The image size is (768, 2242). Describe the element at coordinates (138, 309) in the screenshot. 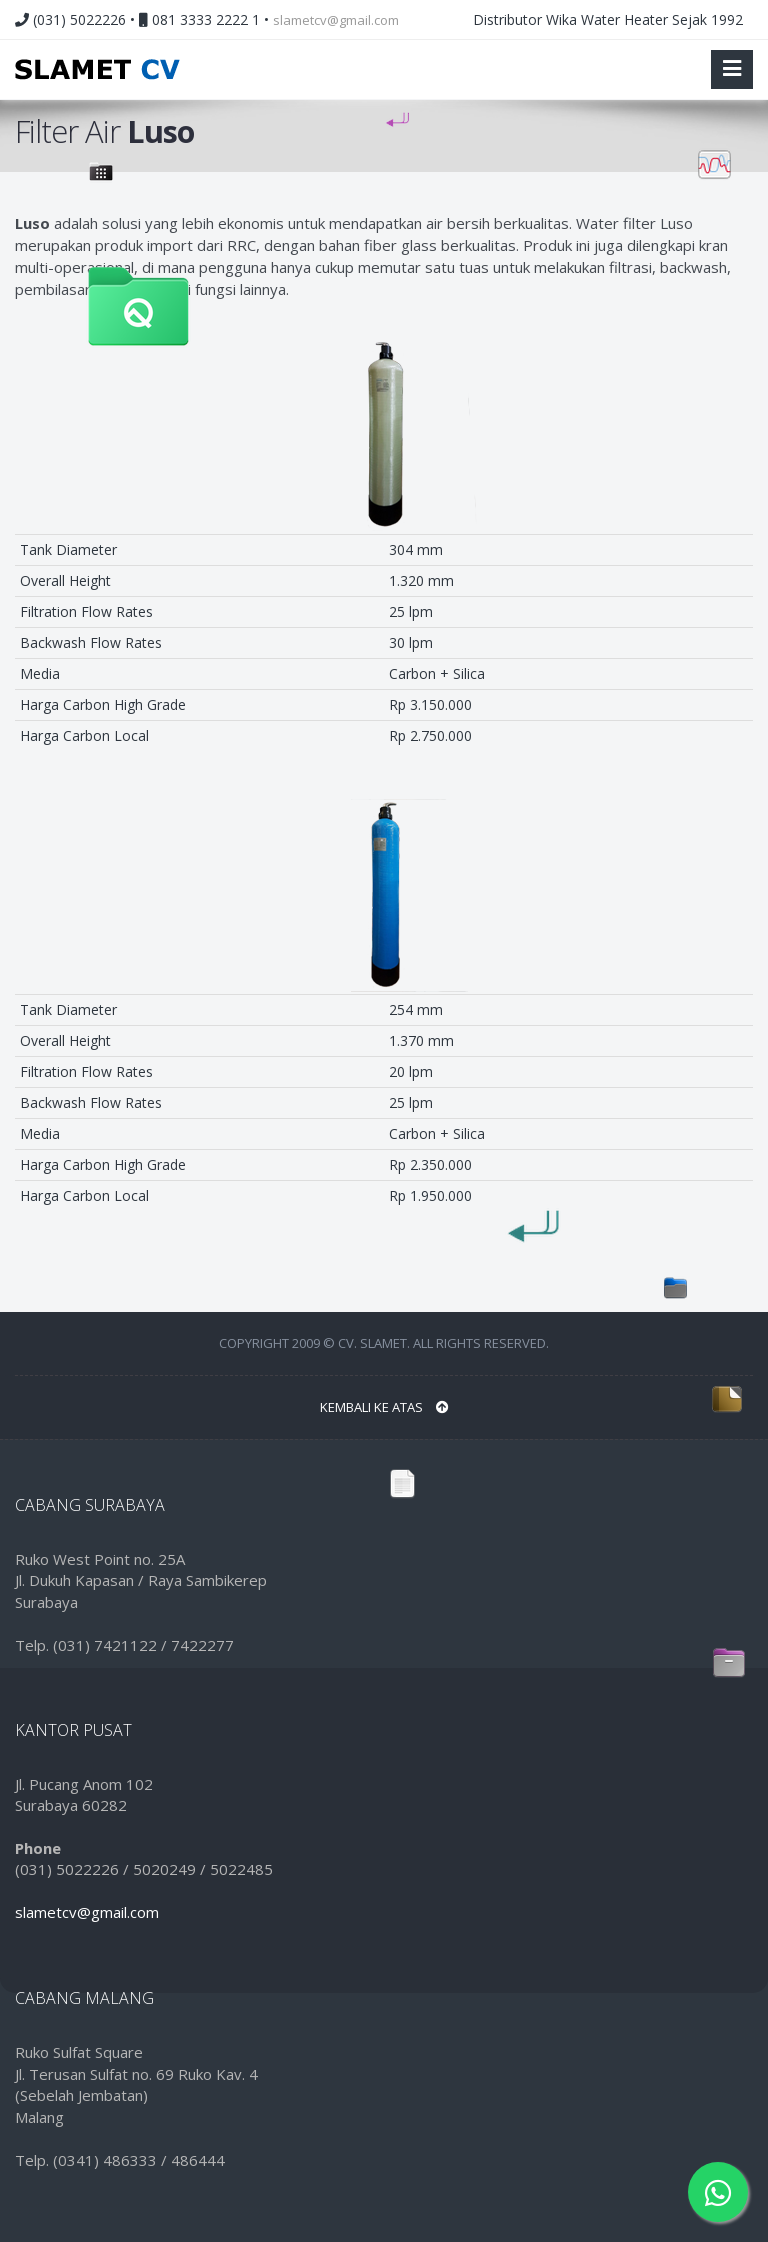

I see `open android 10 system folder` at that location.